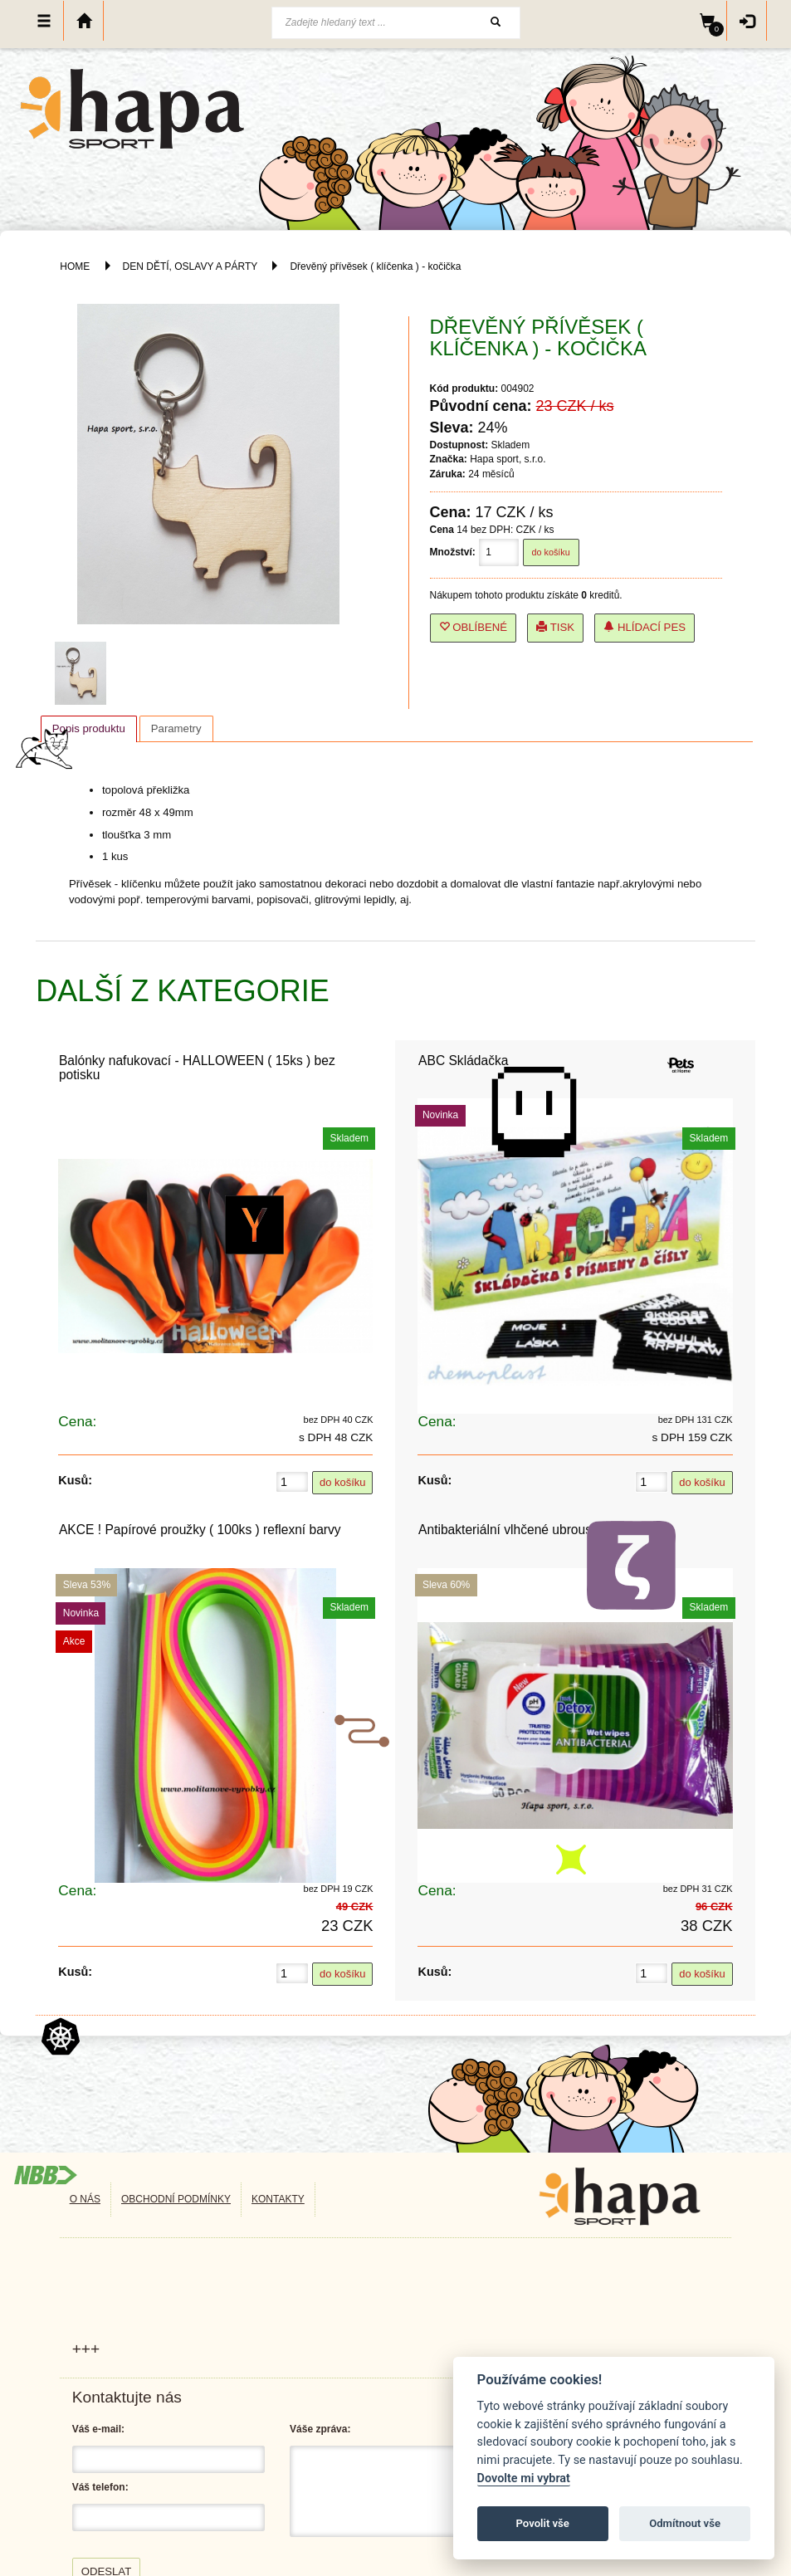 This screenshot has height=2576, width=791. Describe the element at coordinates (681, 1065) in the screenshot. I see `visit the Pets at Home website or app` at that location.